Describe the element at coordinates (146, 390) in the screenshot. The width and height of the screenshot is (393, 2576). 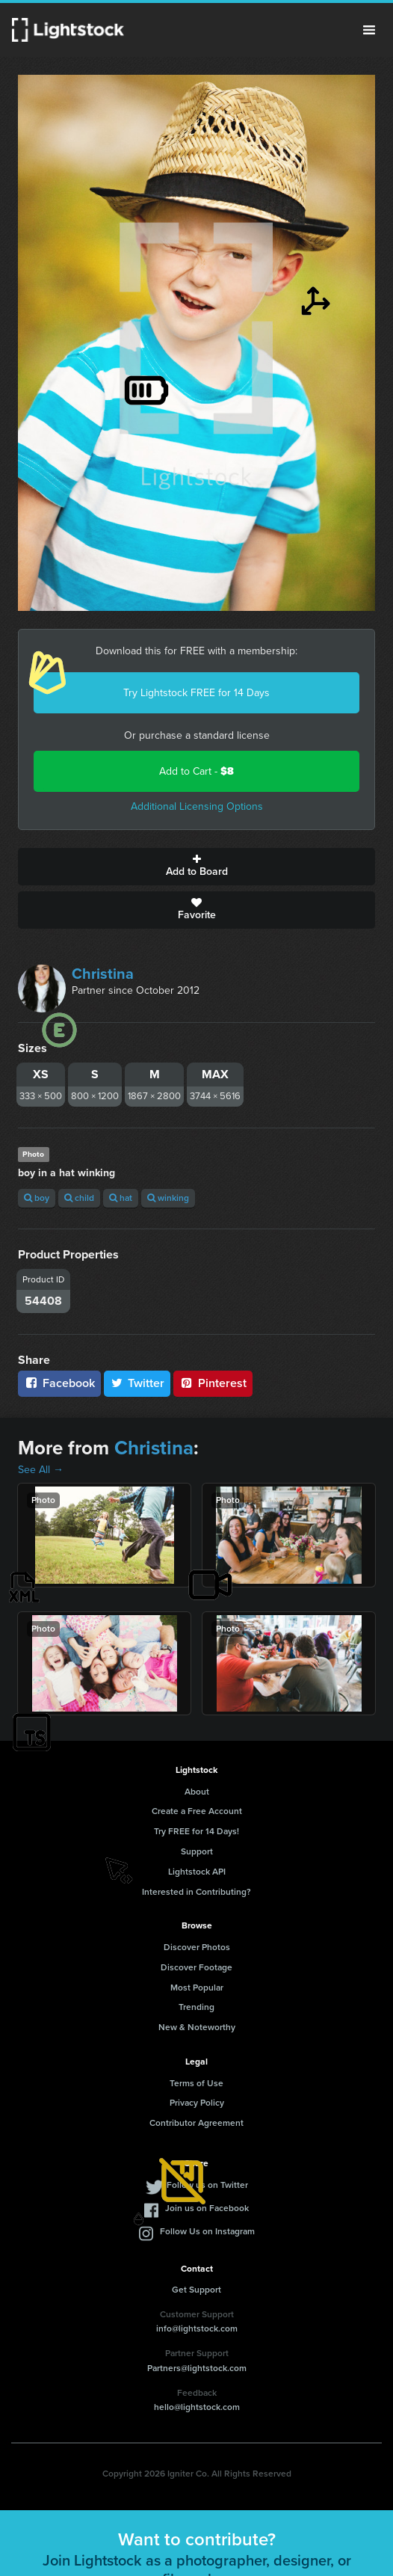
I see `indicates battery at 75% charge` at that location.